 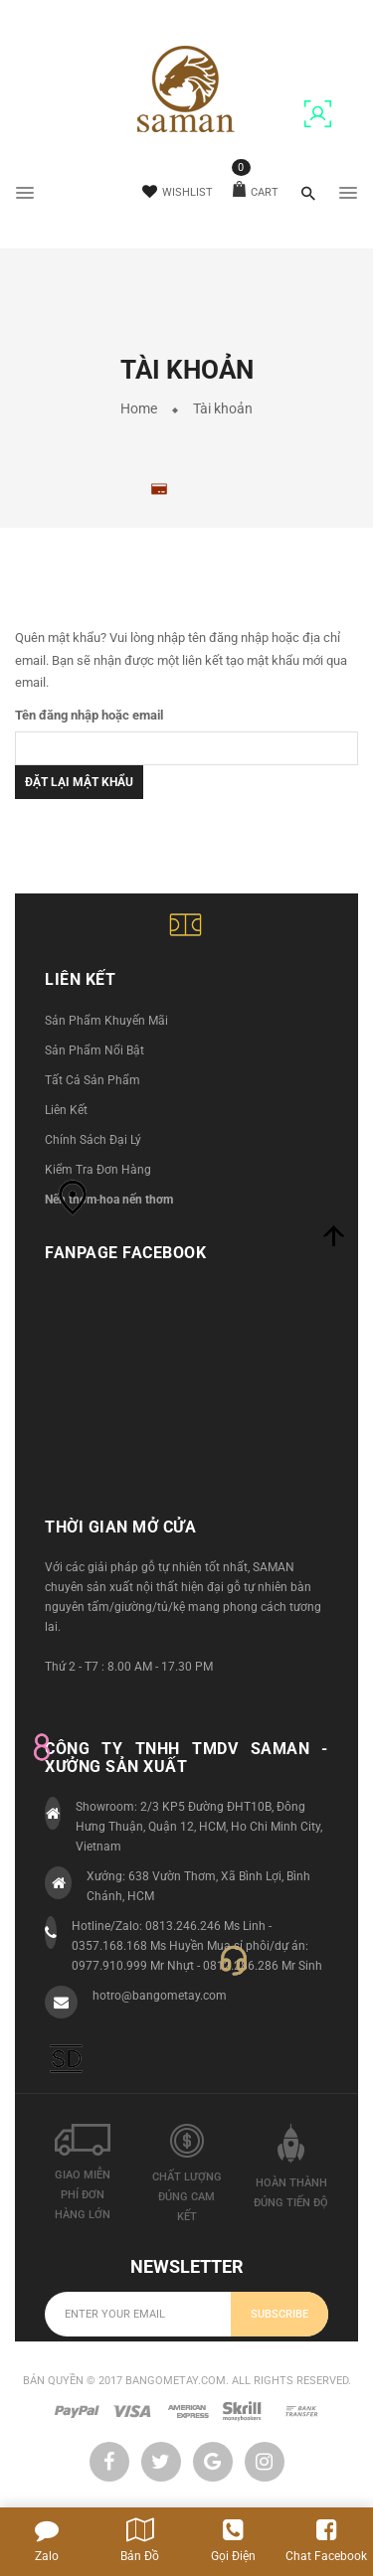 What do you see at coordinates (333, 1235) in the screenshot?
I see `scroll to top of page` at bounding box center [333, 1235].